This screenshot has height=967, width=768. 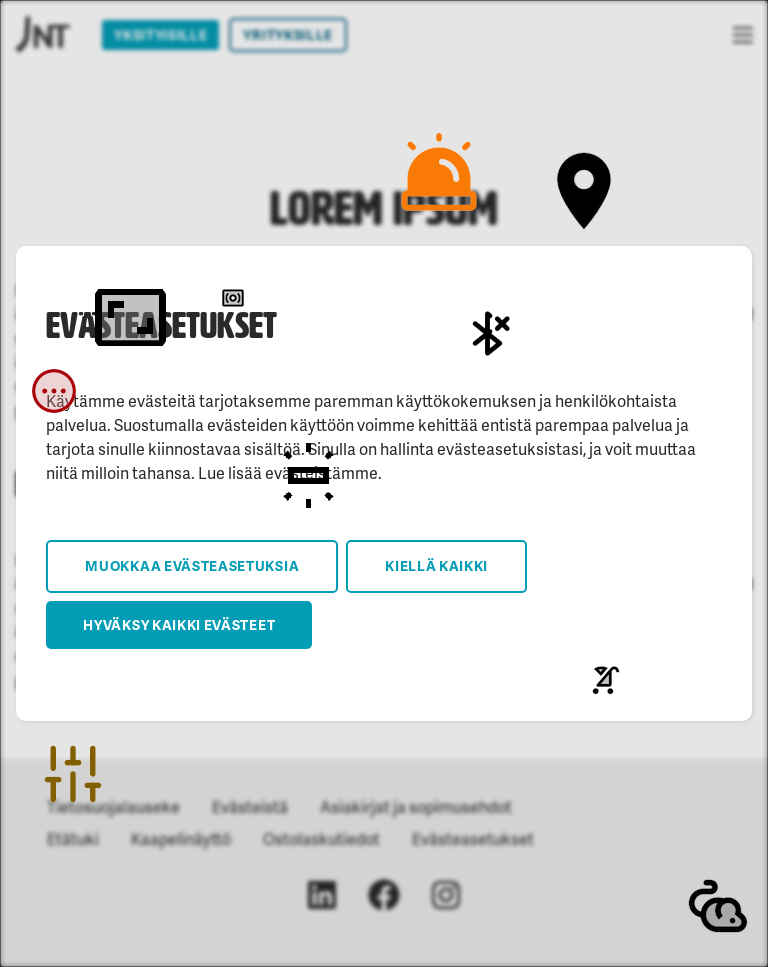 I want to click on find stroller-friendly or family amenities, so click(x=604, y=679).